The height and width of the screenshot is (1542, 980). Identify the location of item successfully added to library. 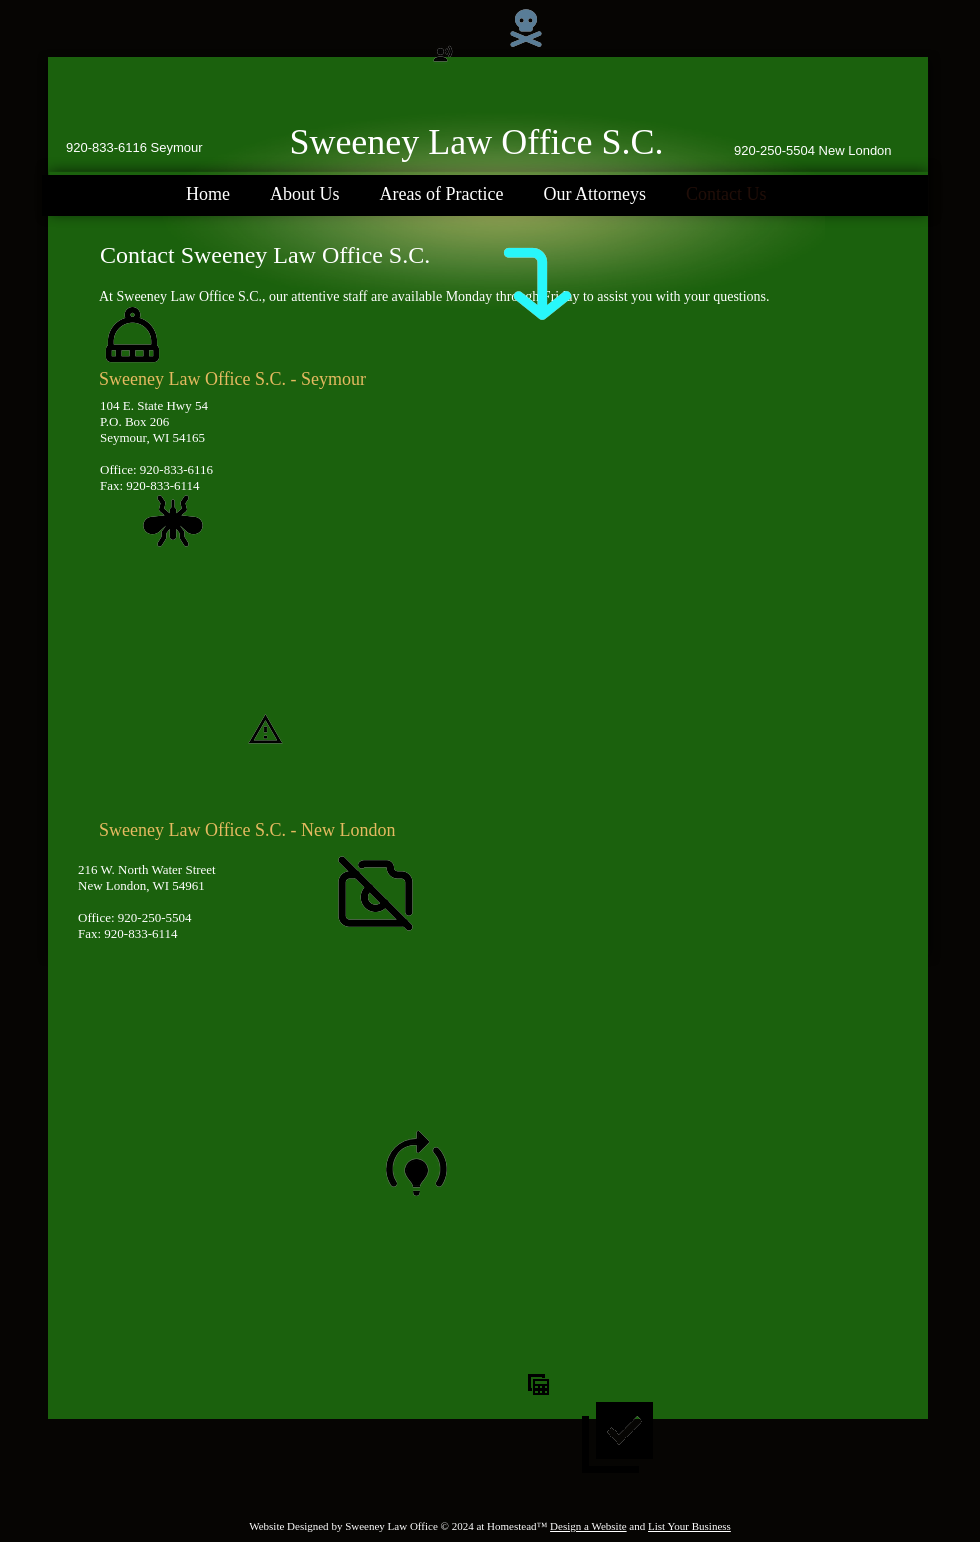
(617, 1437).